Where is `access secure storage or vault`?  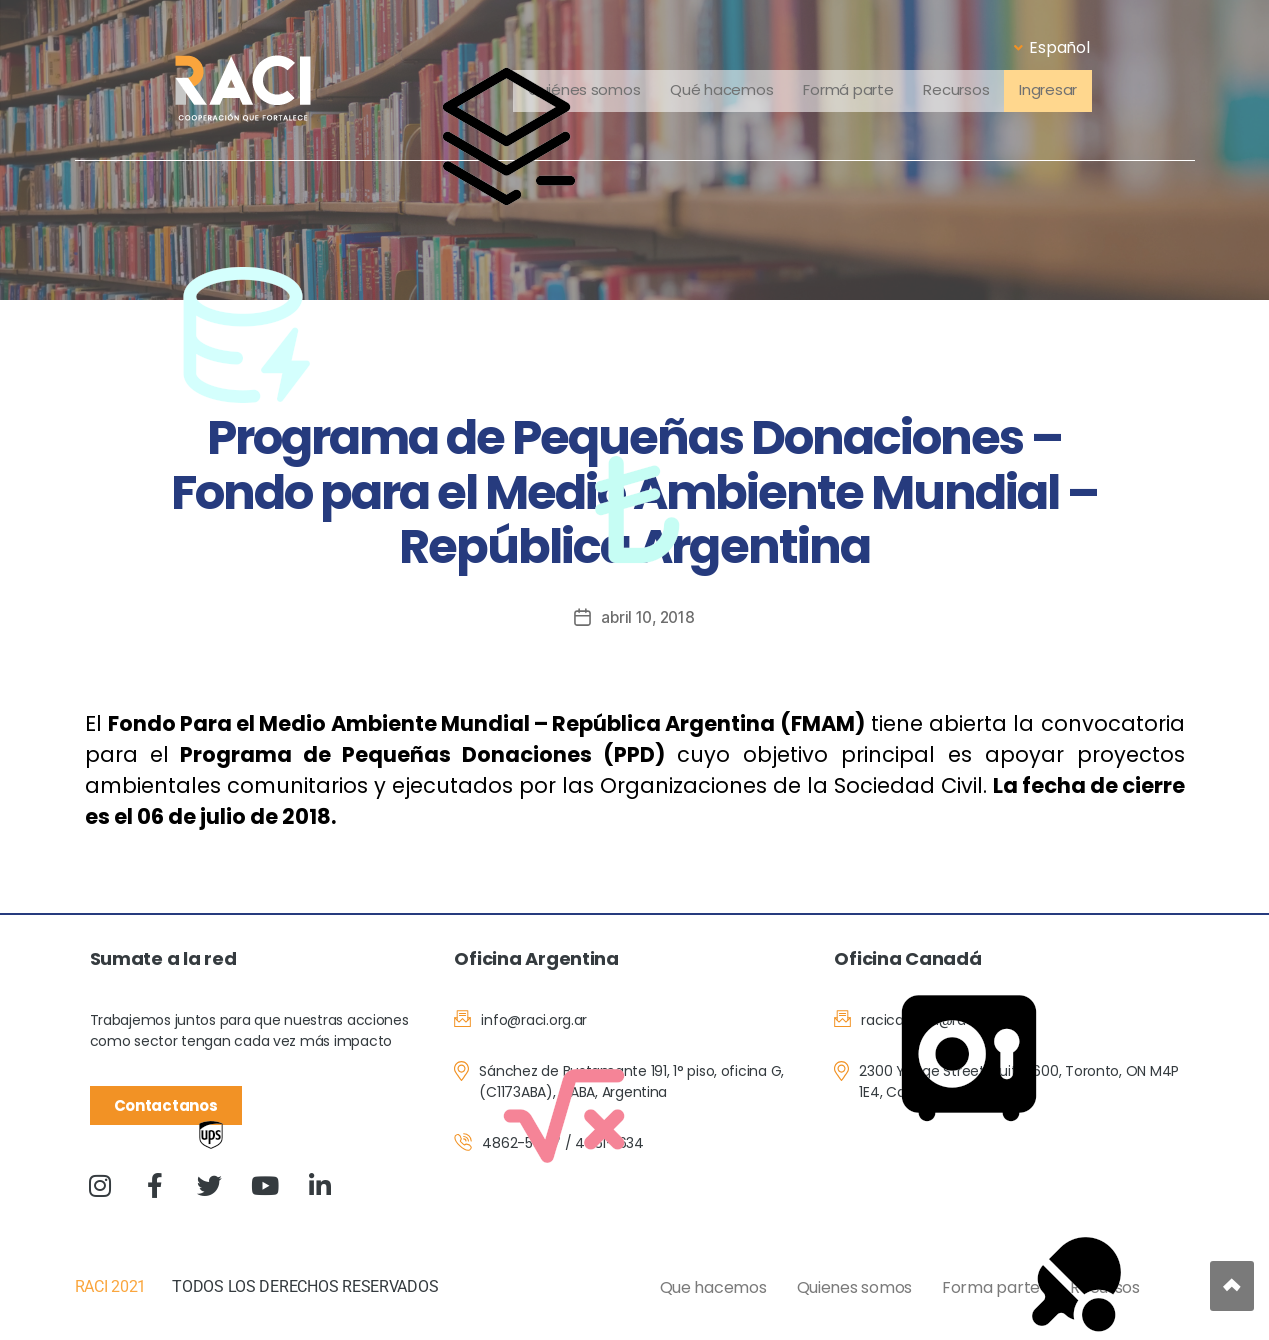 access secure storage or vault is located at coordinates (969, 1054).